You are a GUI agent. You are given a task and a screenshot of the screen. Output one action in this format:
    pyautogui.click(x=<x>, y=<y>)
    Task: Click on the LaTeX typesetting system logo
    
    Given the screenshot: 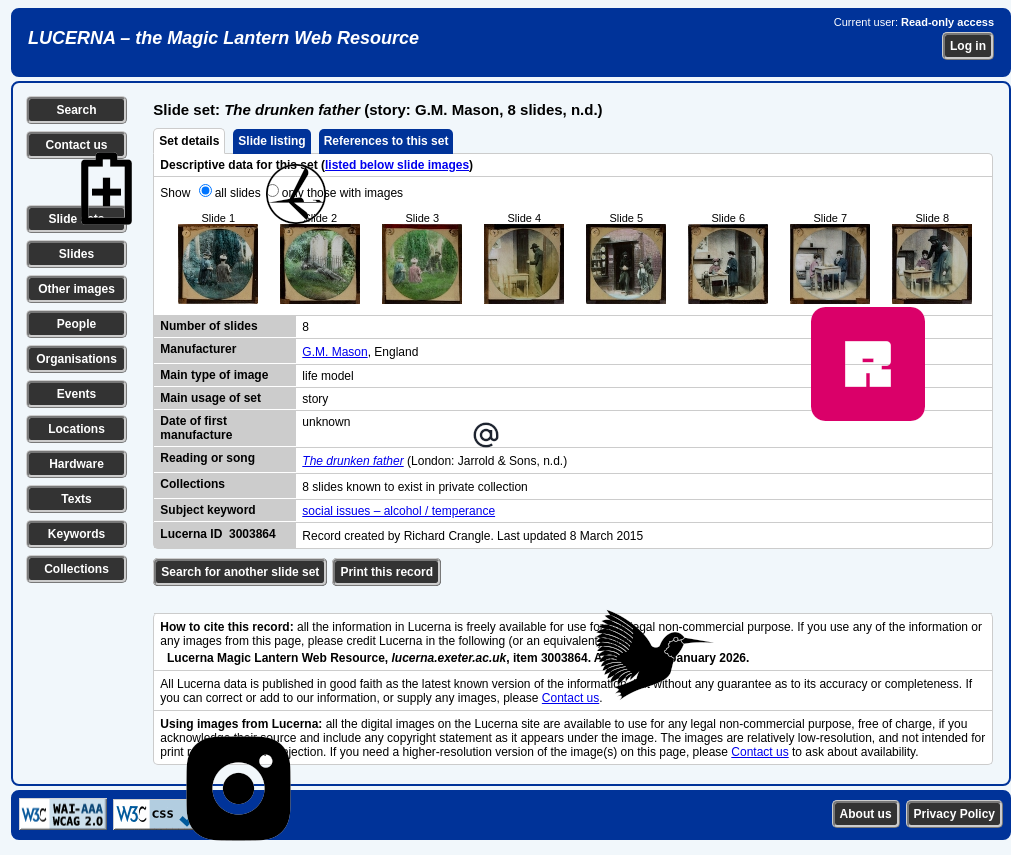 What is the action you would take?
    pyautogui.click(x=655, y=655)
    